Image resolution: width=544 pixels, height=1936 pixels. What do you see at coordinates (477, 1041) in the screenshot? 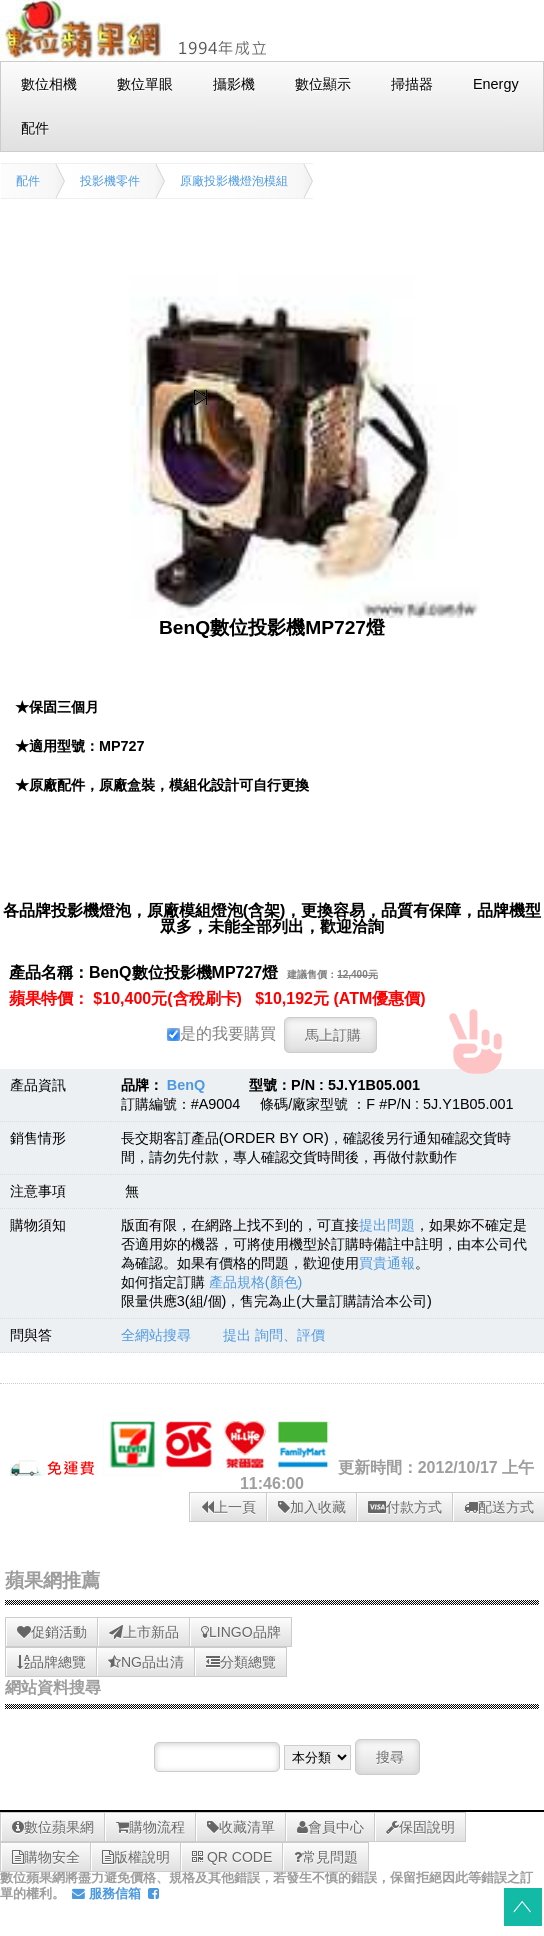
I see `peace sign or victory gesture emoji` at bounding box center [477, 1041].